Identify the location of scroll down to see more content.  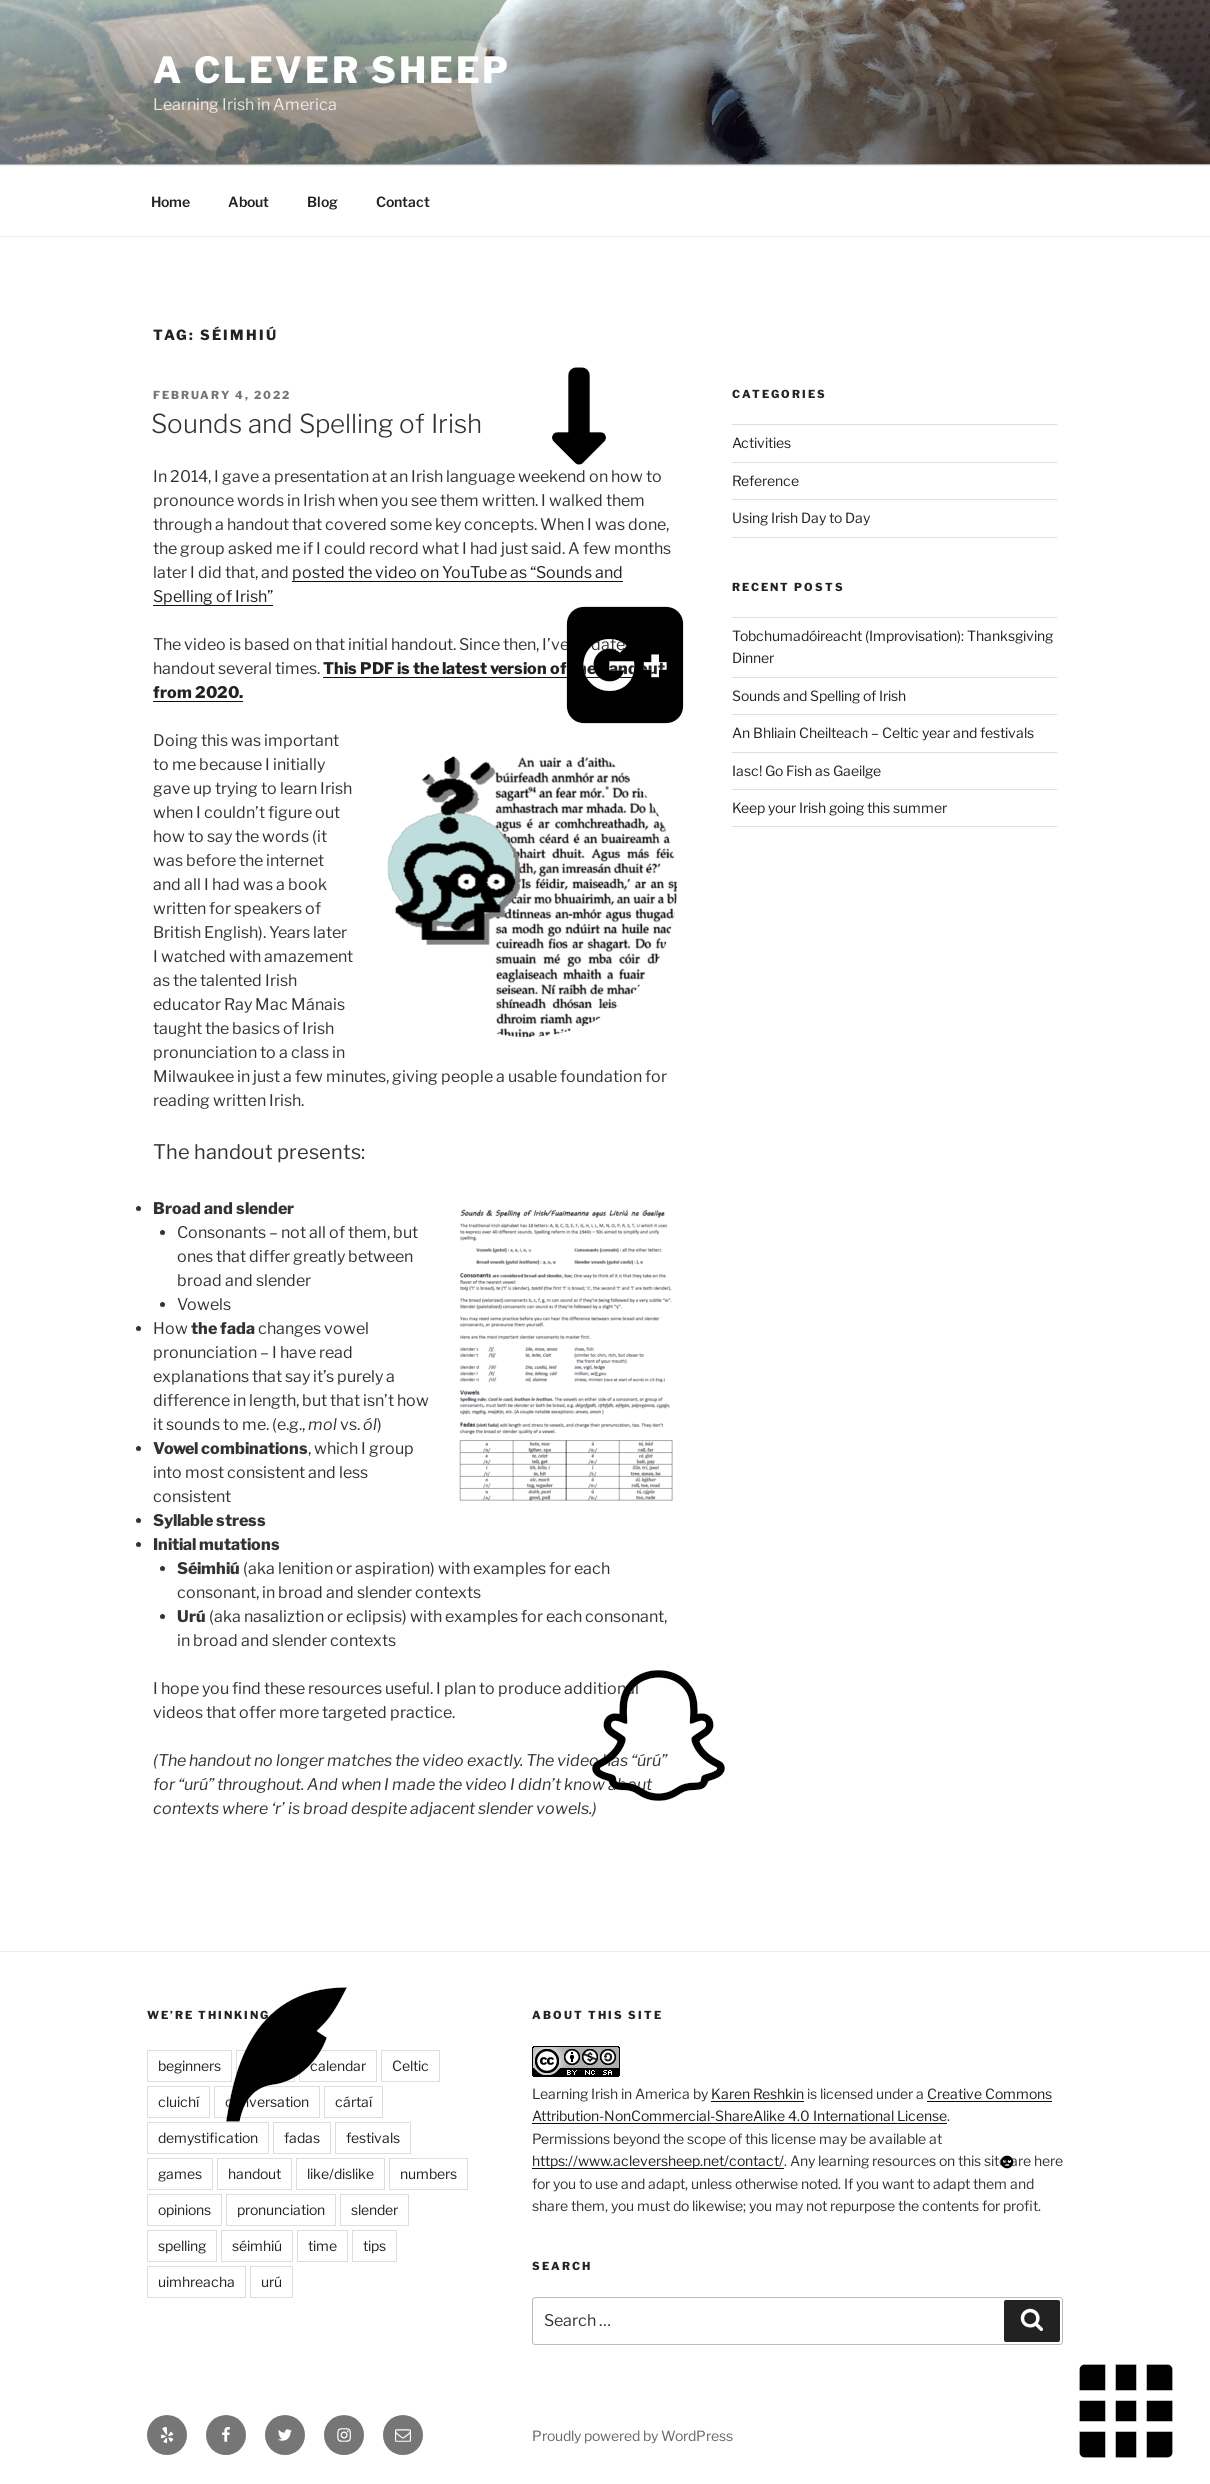
(579, 416).